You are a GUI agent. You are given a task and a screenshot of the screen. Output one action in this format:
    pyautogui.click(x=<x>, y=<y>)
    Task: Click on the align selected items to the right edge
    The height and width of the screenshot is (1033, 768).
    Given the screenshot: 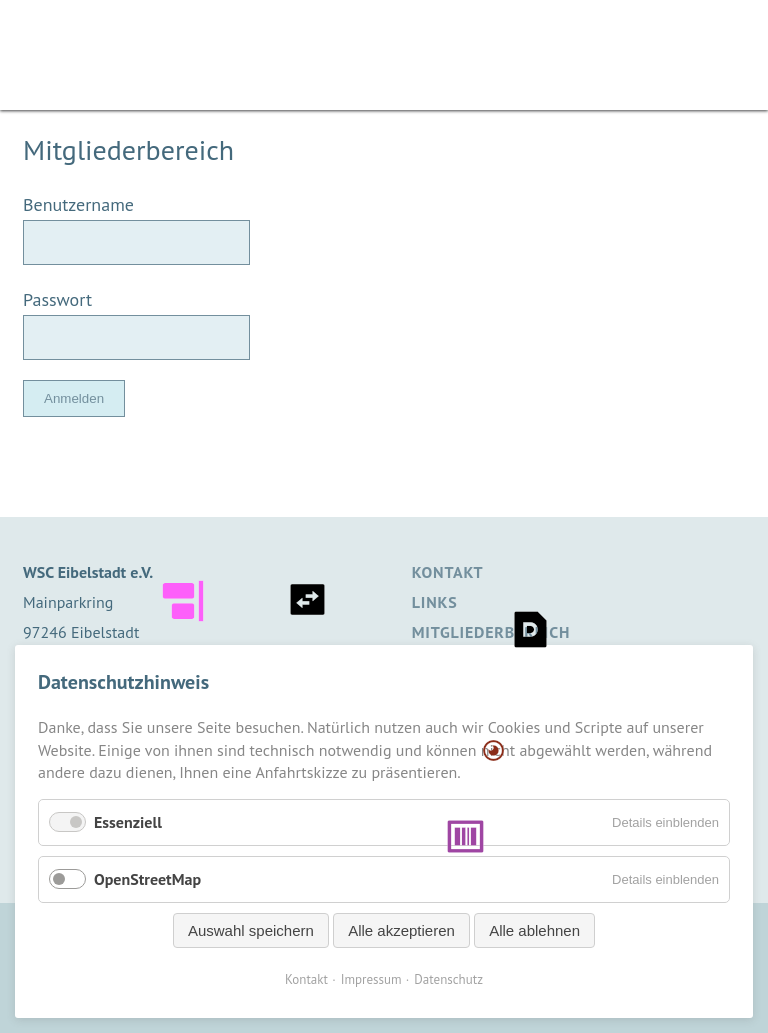 What is the action you would take?
    pyautogui.click(x=183, y=601)
    